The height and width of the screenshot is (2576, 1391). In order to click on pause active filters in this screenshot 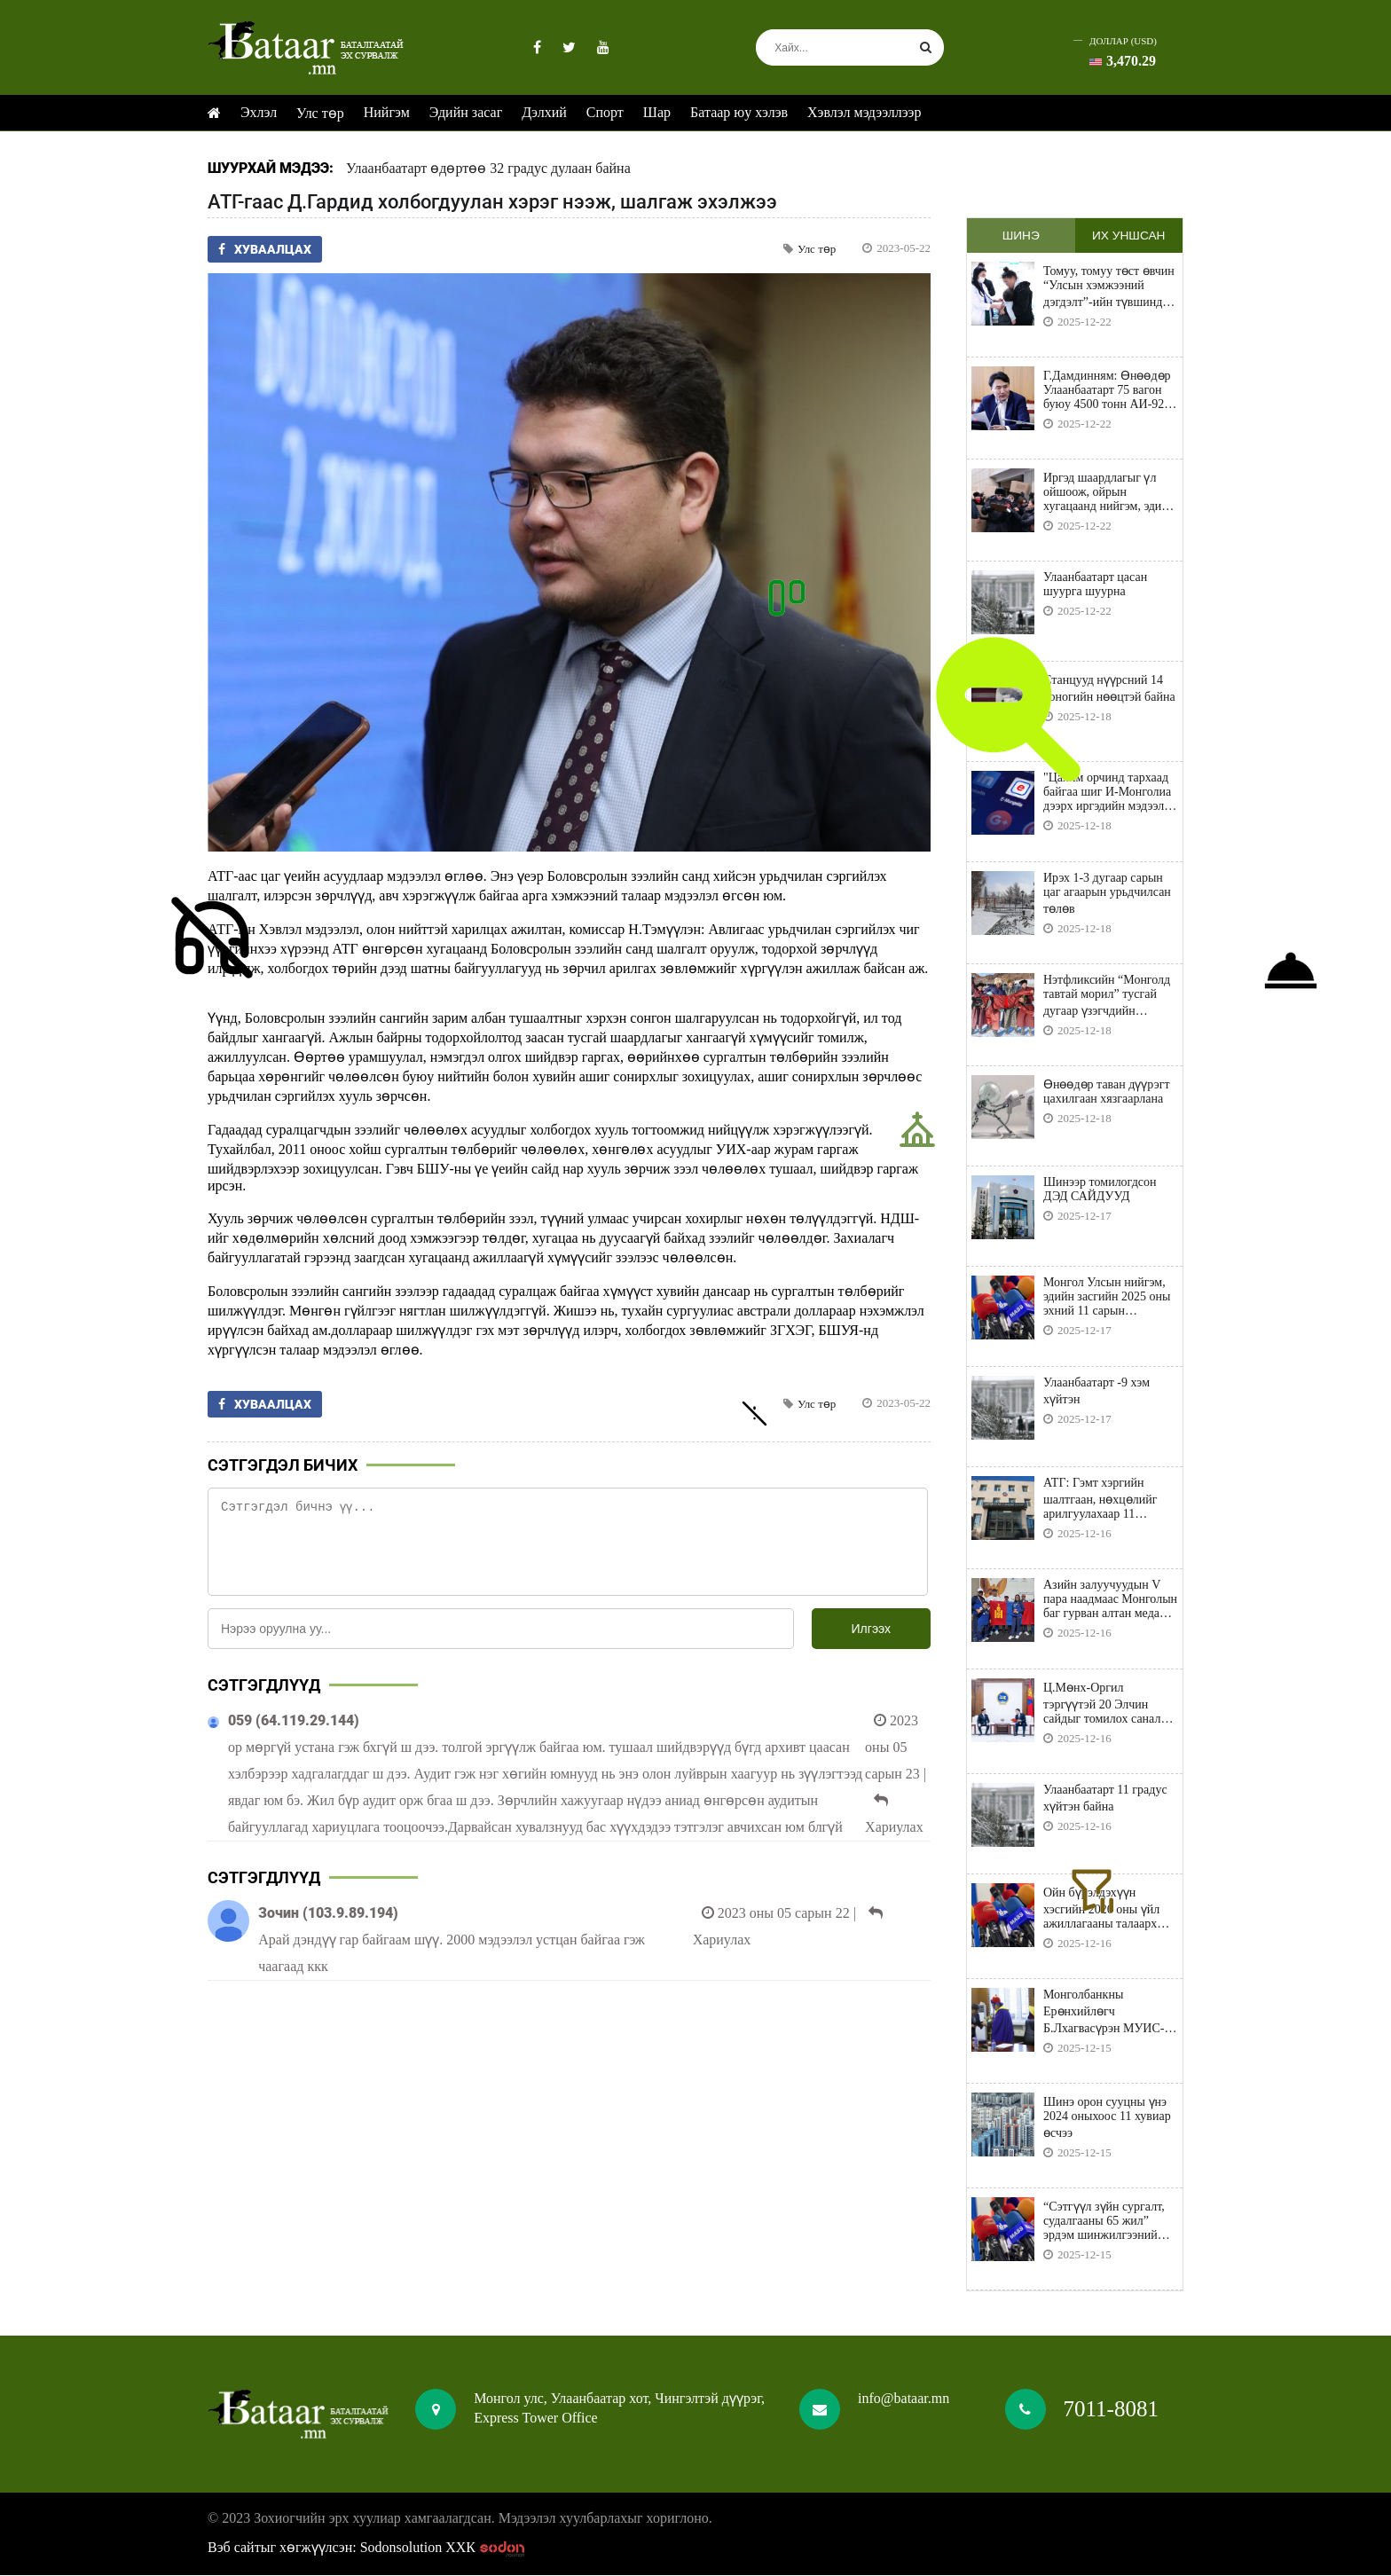, I will do `click(1091, 1889)`.